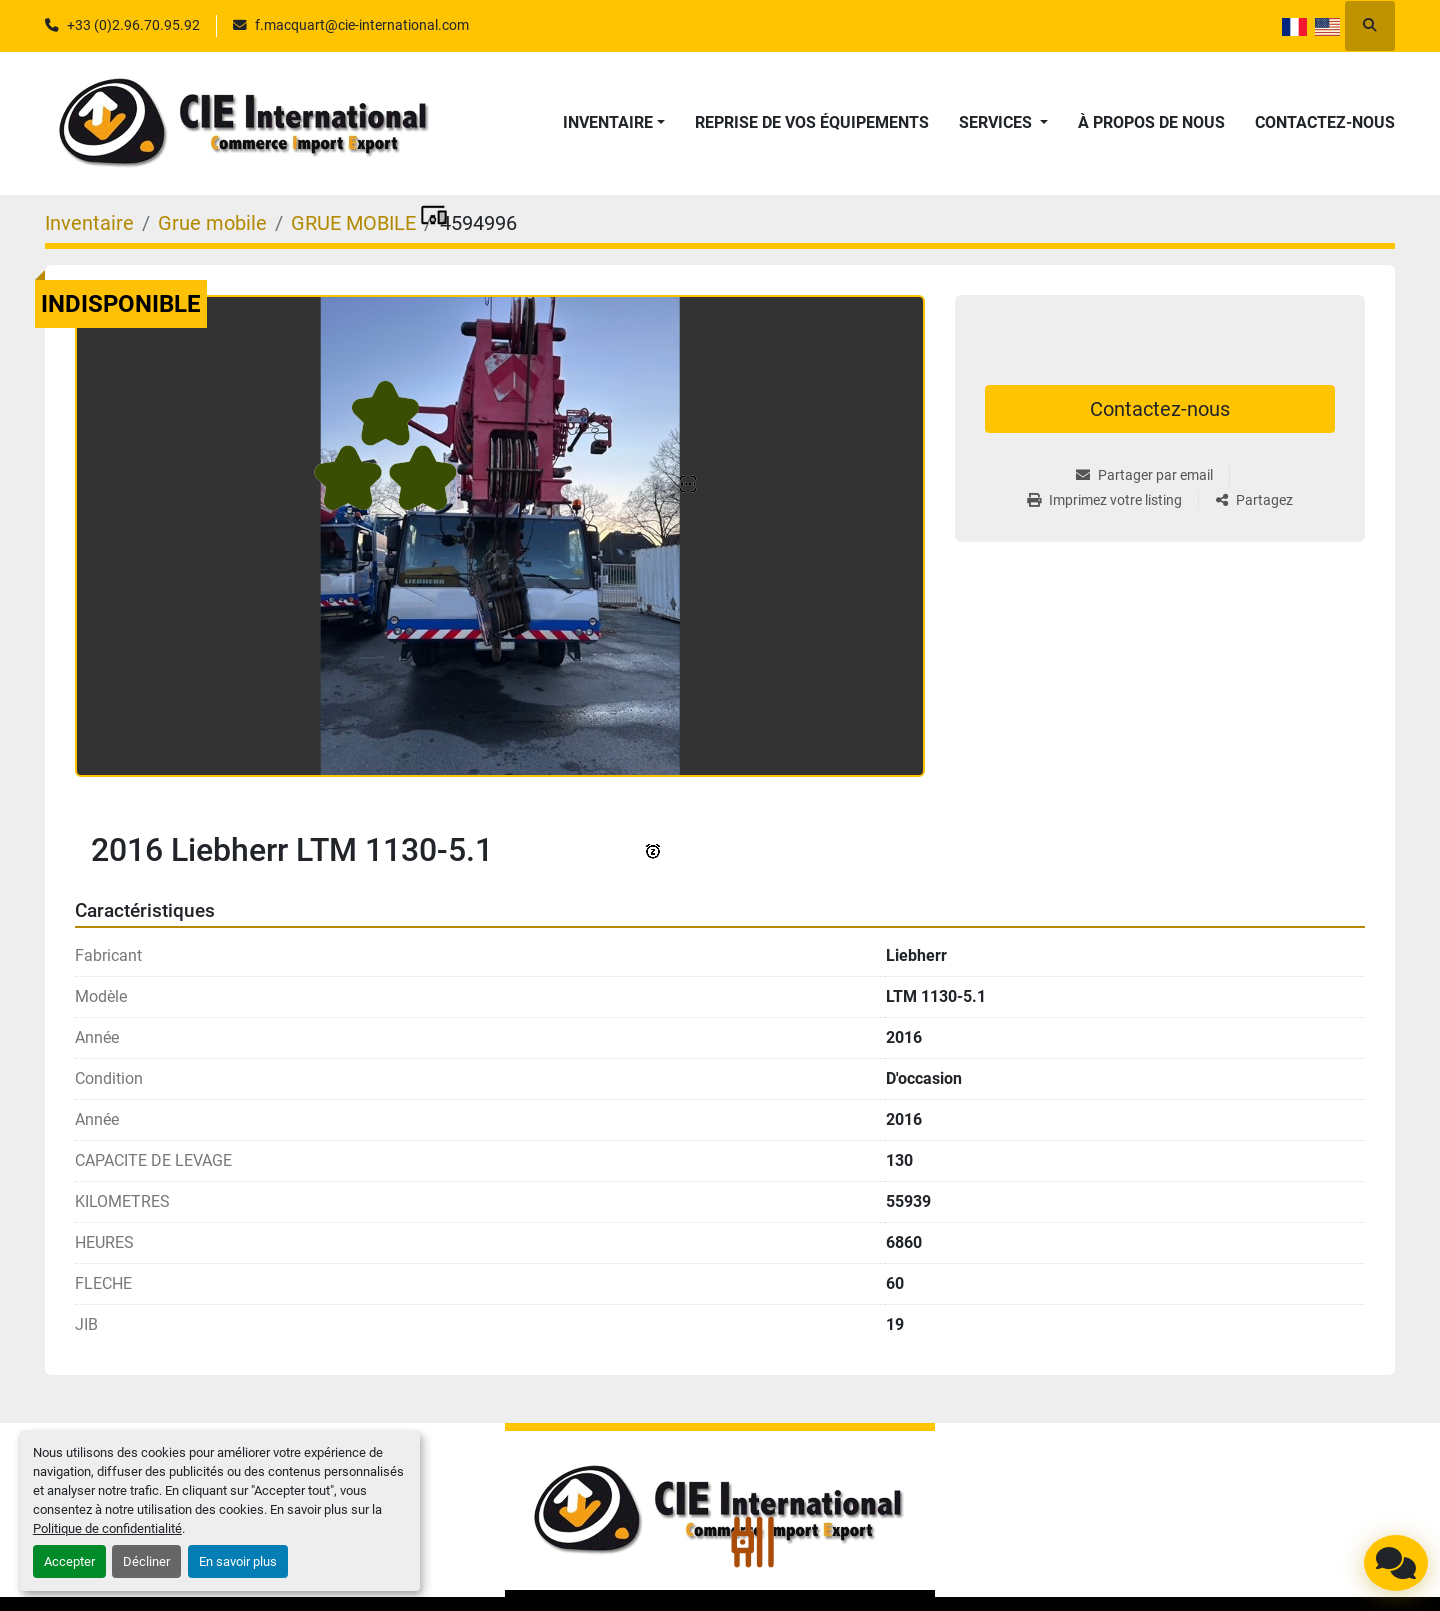 Image resolution: width=1440 pixels, height=1611 pixels. I want to click on snooze an alarm or reminder, so click(653, 851).